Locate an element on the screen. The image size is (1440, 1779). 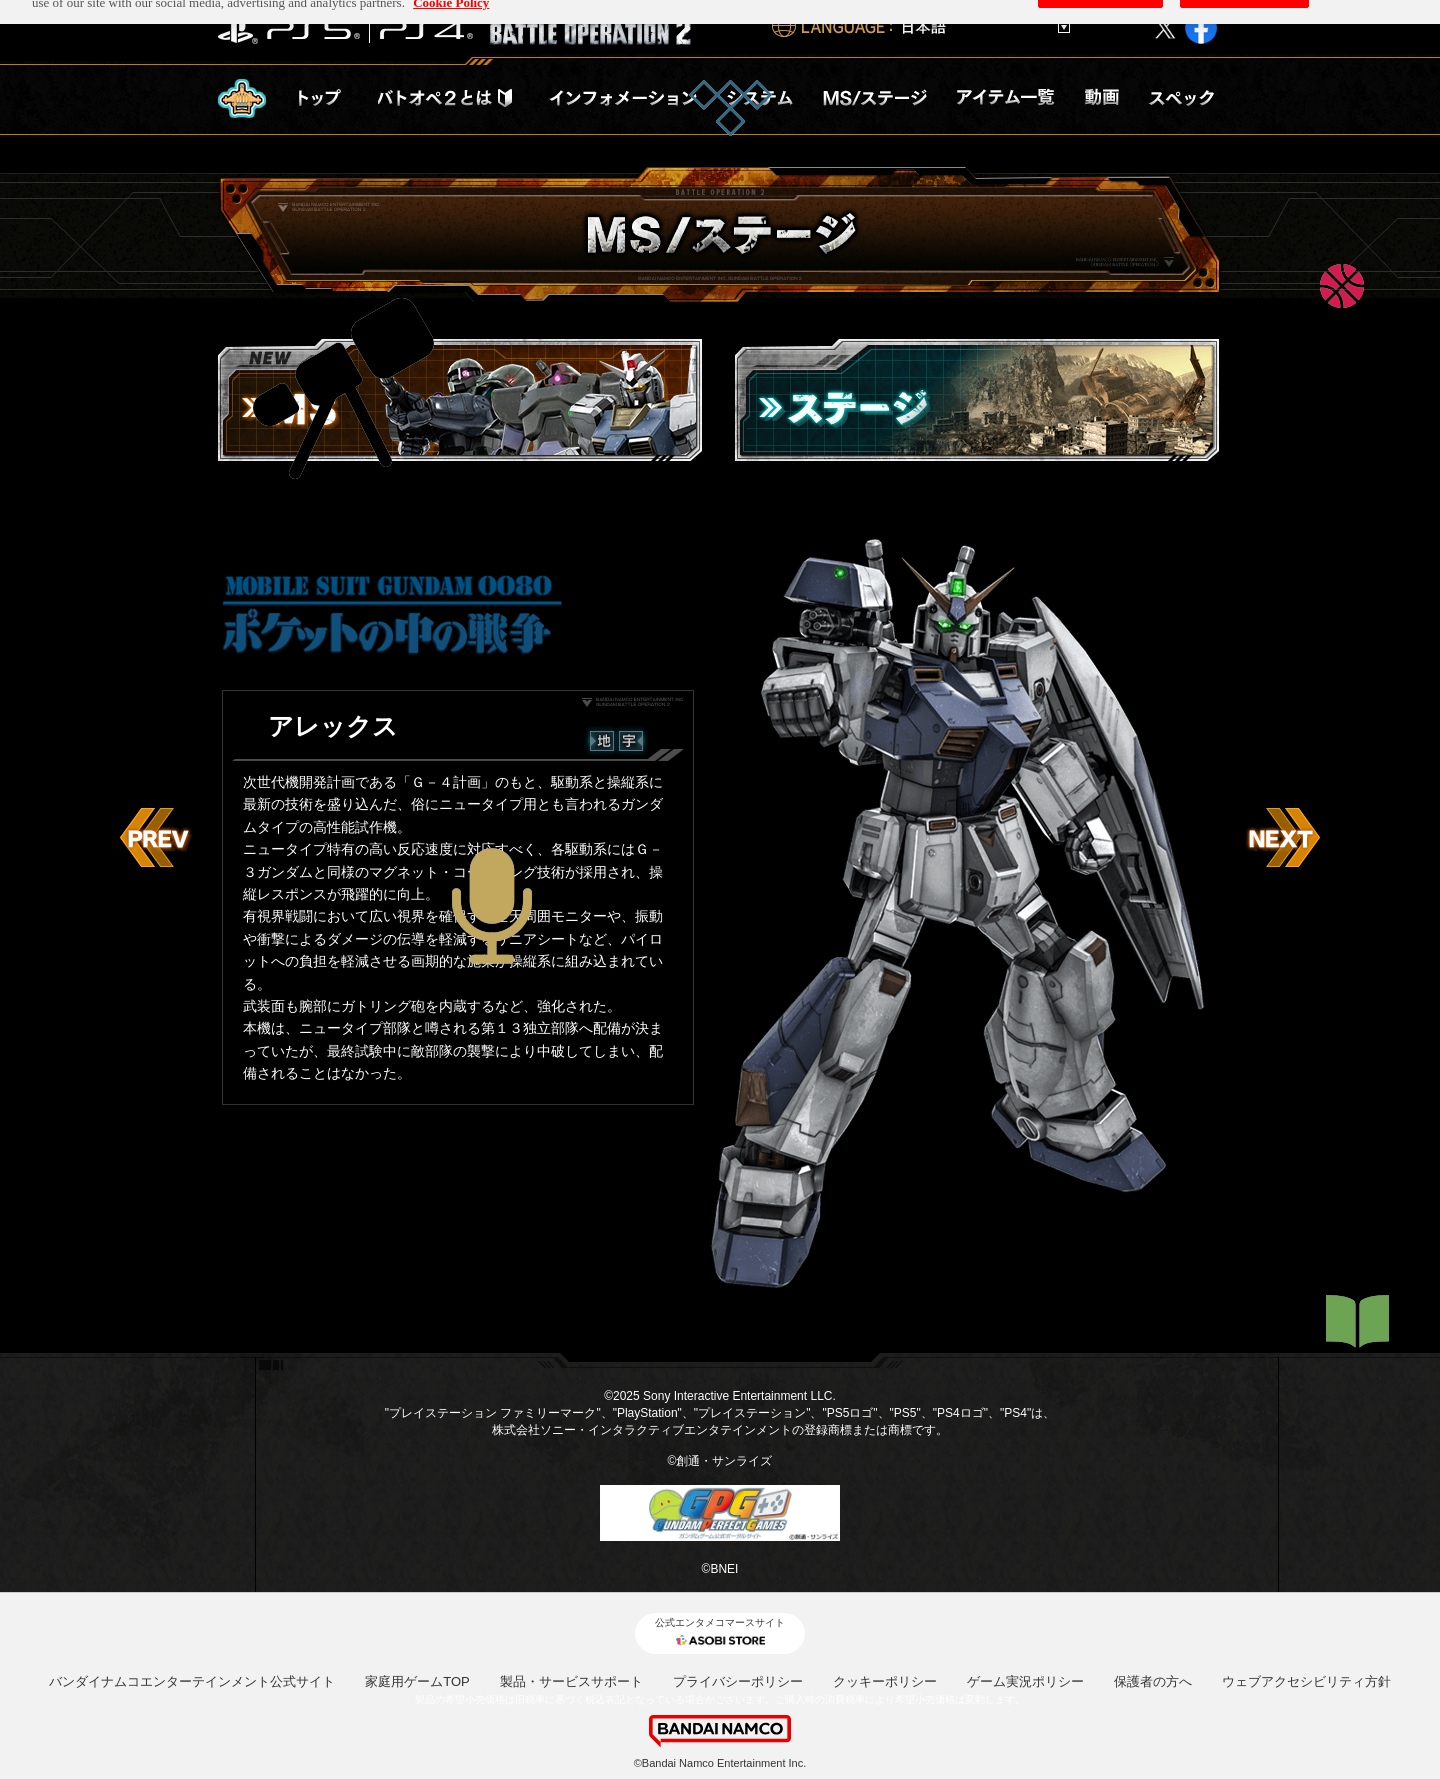
tap to start voice input is located at coordinates (492, 906).